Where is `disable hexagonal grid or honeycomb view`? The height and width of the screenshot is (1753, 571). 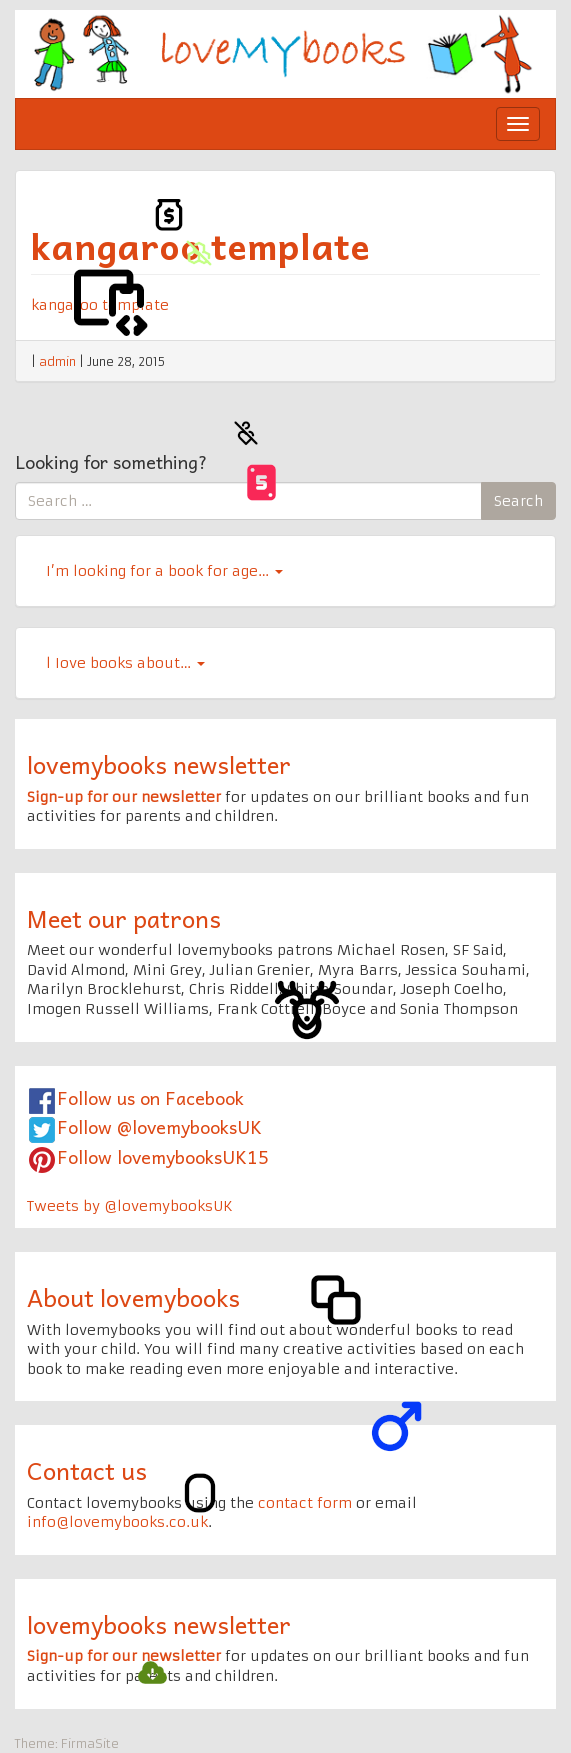 disable hexagonal grid or honeycomb view is located at coordinates (199, 253).